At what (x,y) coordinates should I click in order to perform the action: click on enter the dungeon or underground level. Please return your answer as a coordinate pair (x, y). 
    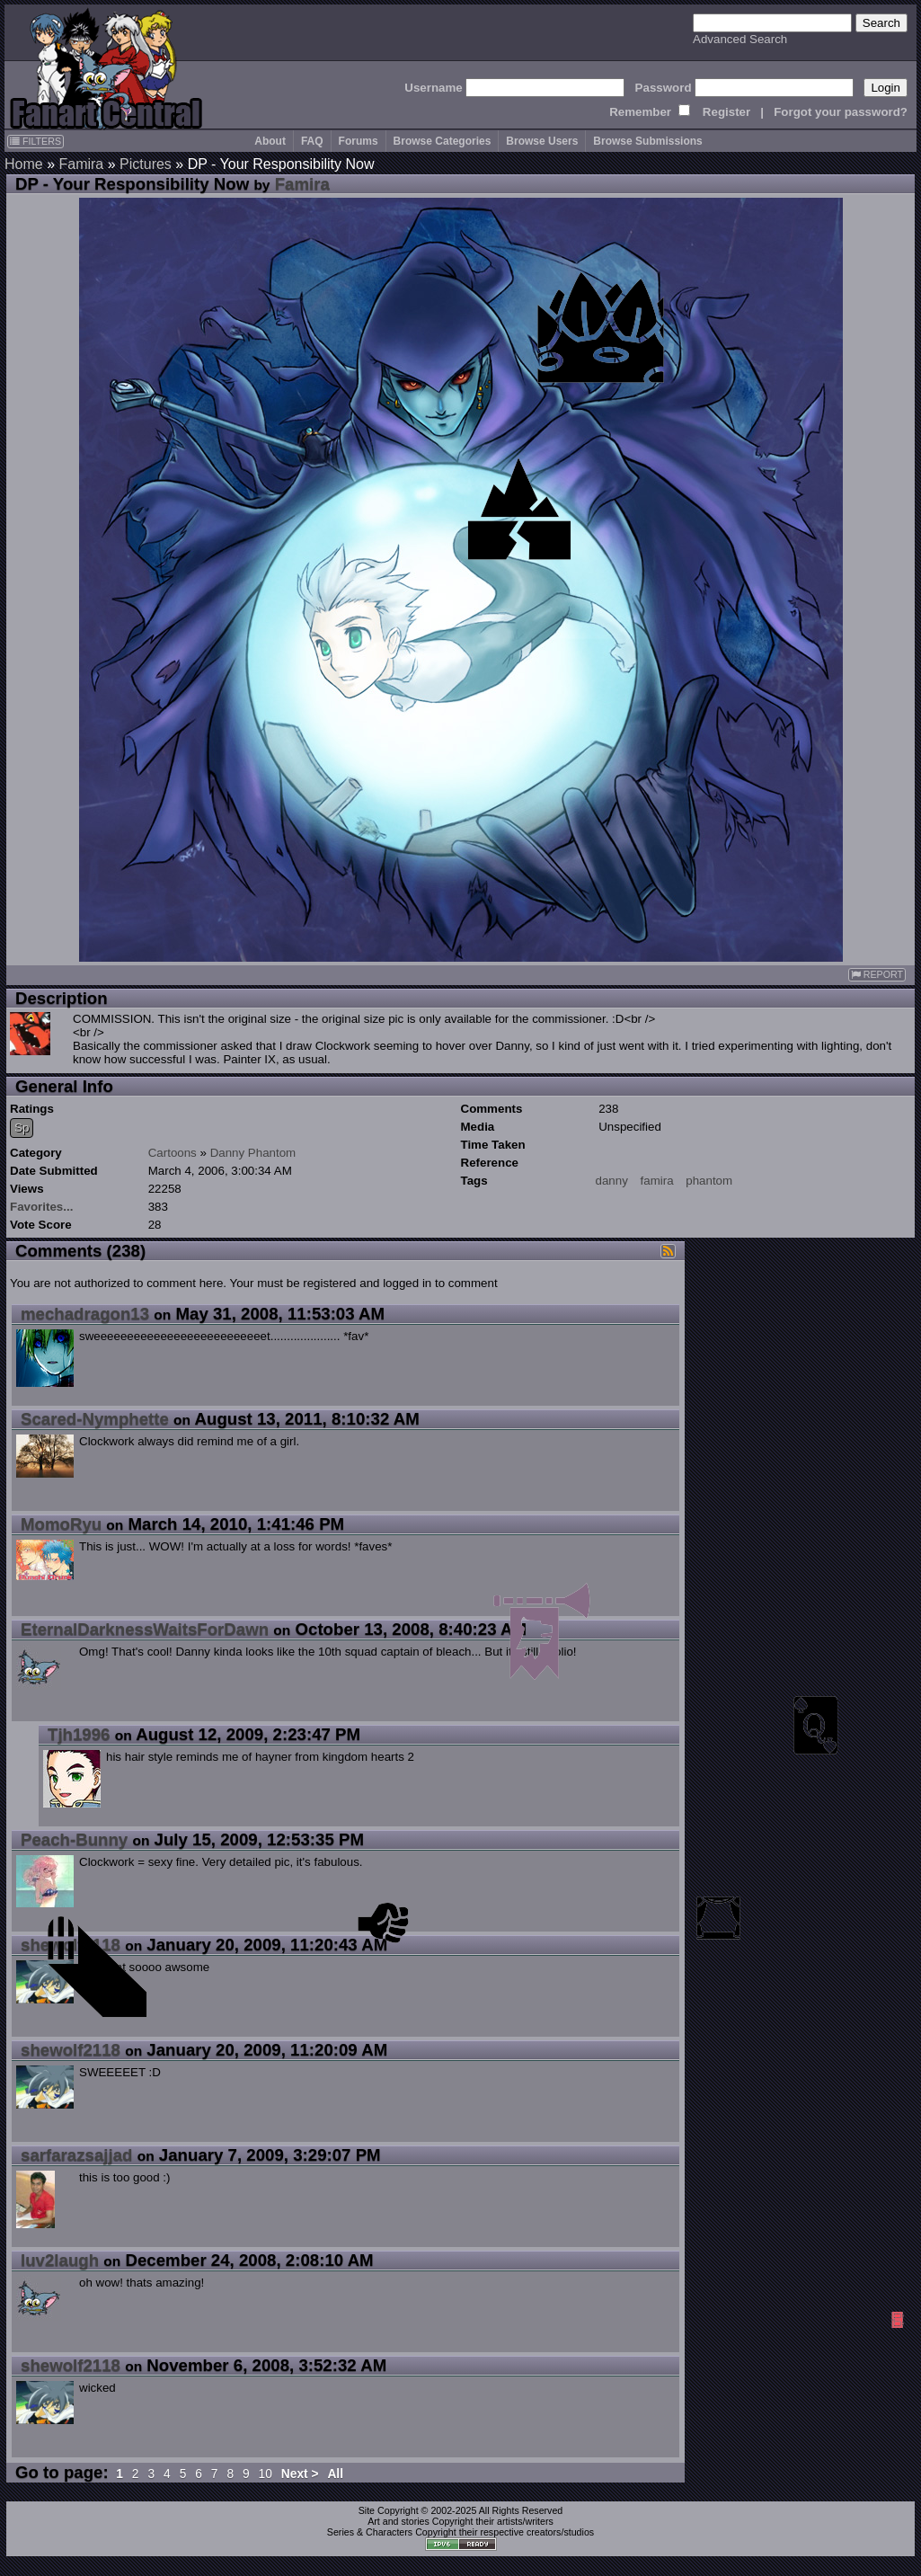
    Looking at the image, I should click on (91, 1961).